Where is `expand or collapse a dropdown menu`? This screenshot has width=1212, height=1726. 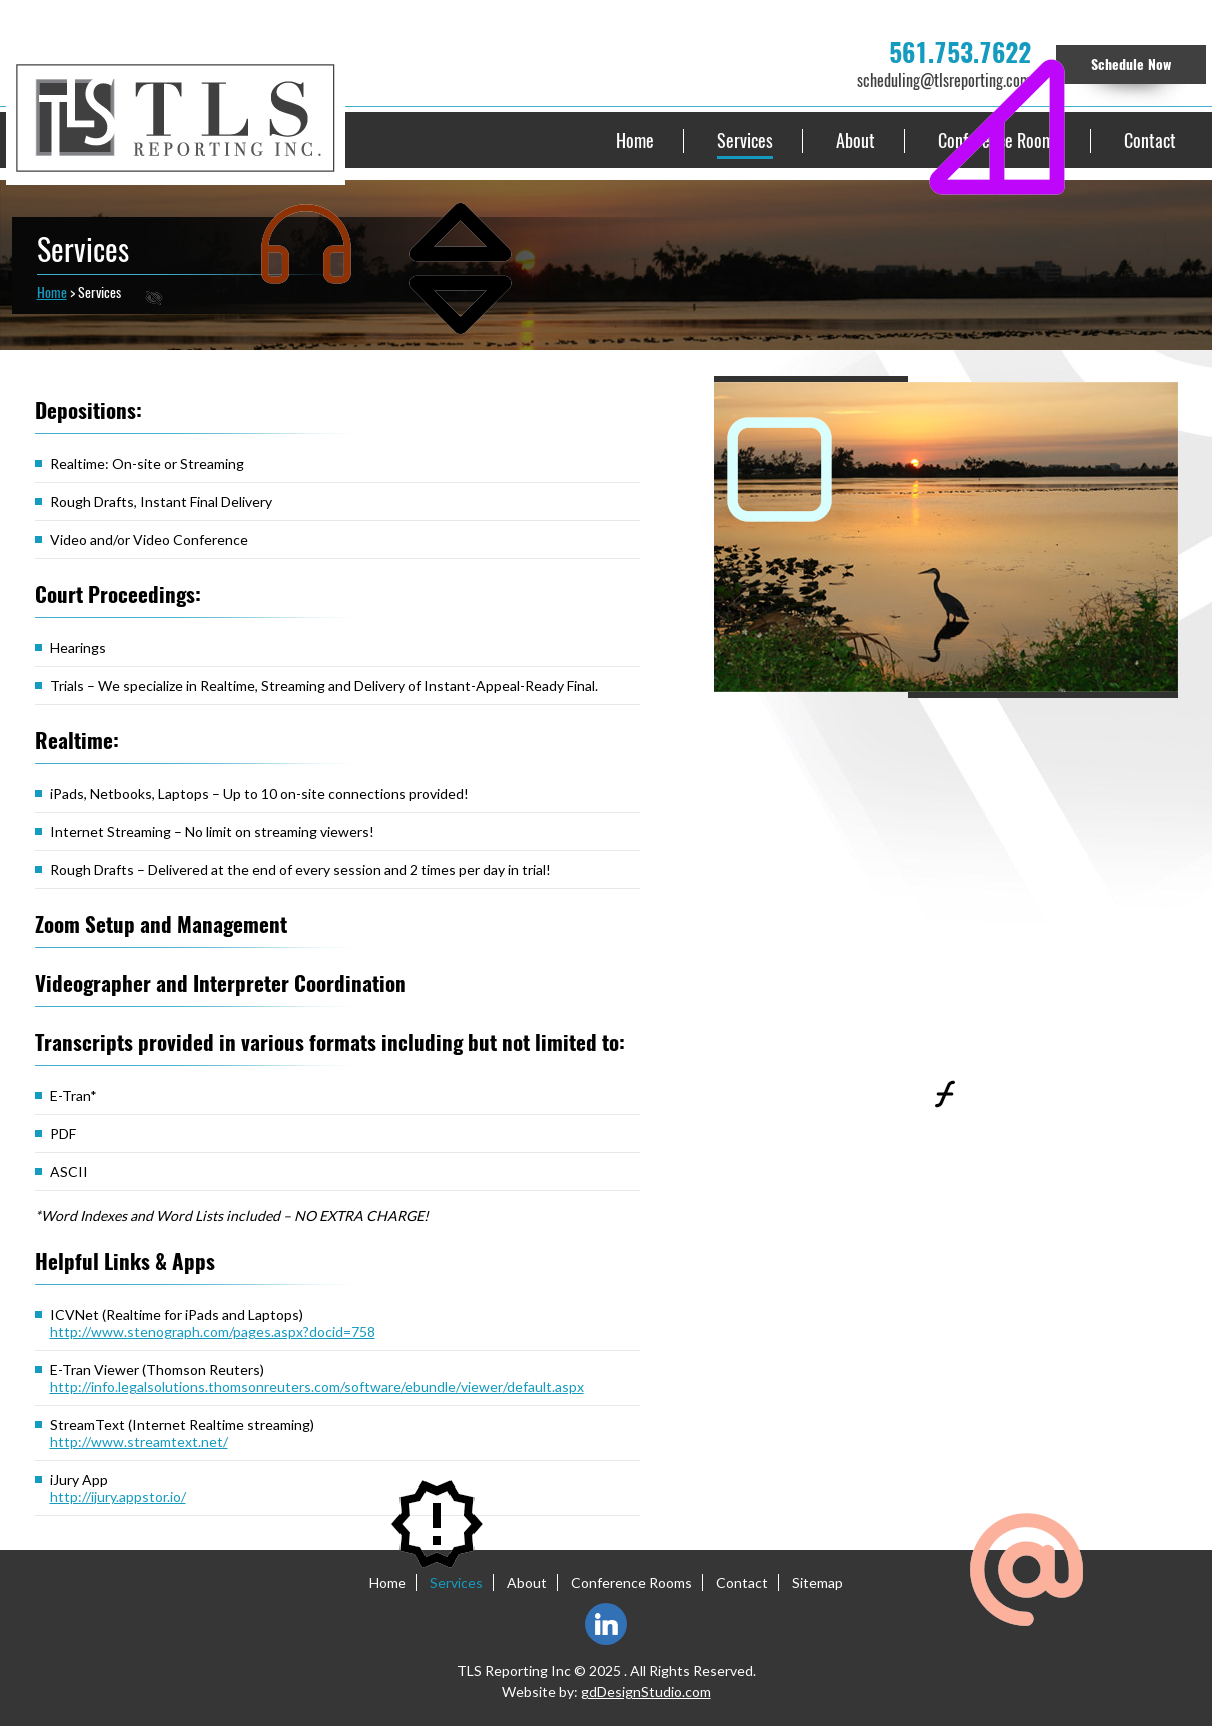
expand or collapse a dropdown menu is located at coordinates (460, 268).